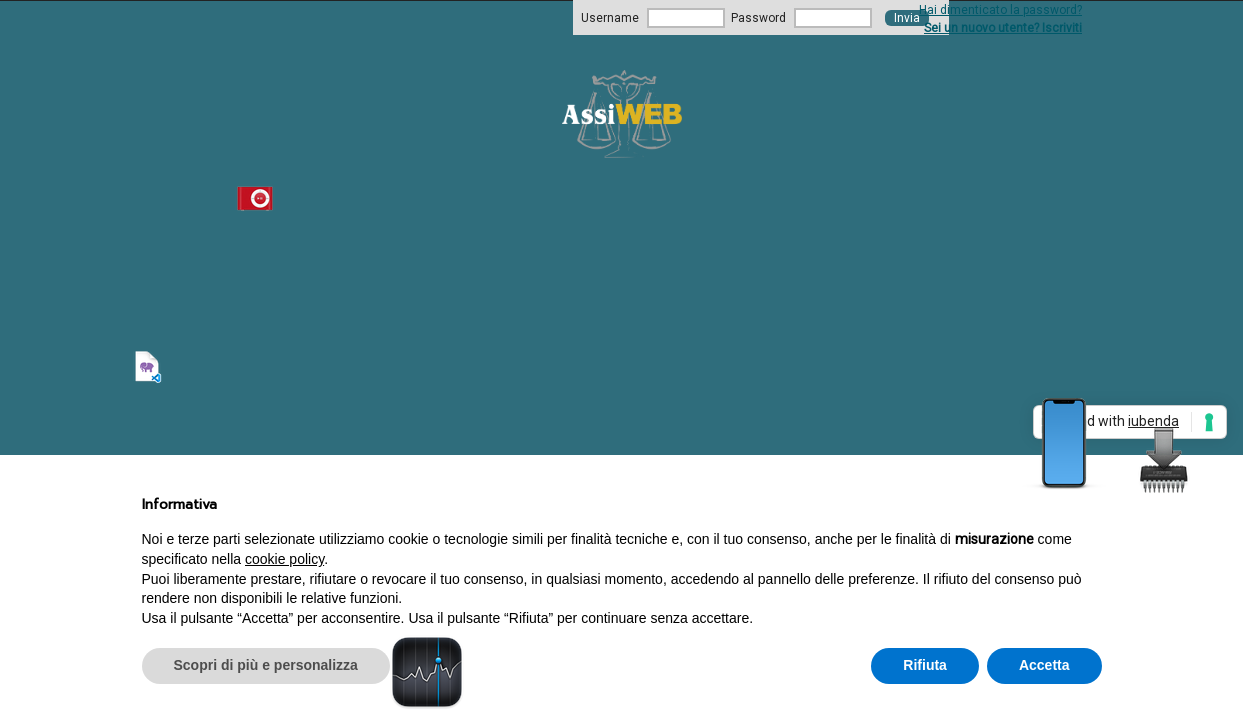 The width and height of the screenshot is (1243, 720). Describe the element at coordinates (1064, 444) in the screenshot. I see `iPhone 11 Pro device icon` at that location.